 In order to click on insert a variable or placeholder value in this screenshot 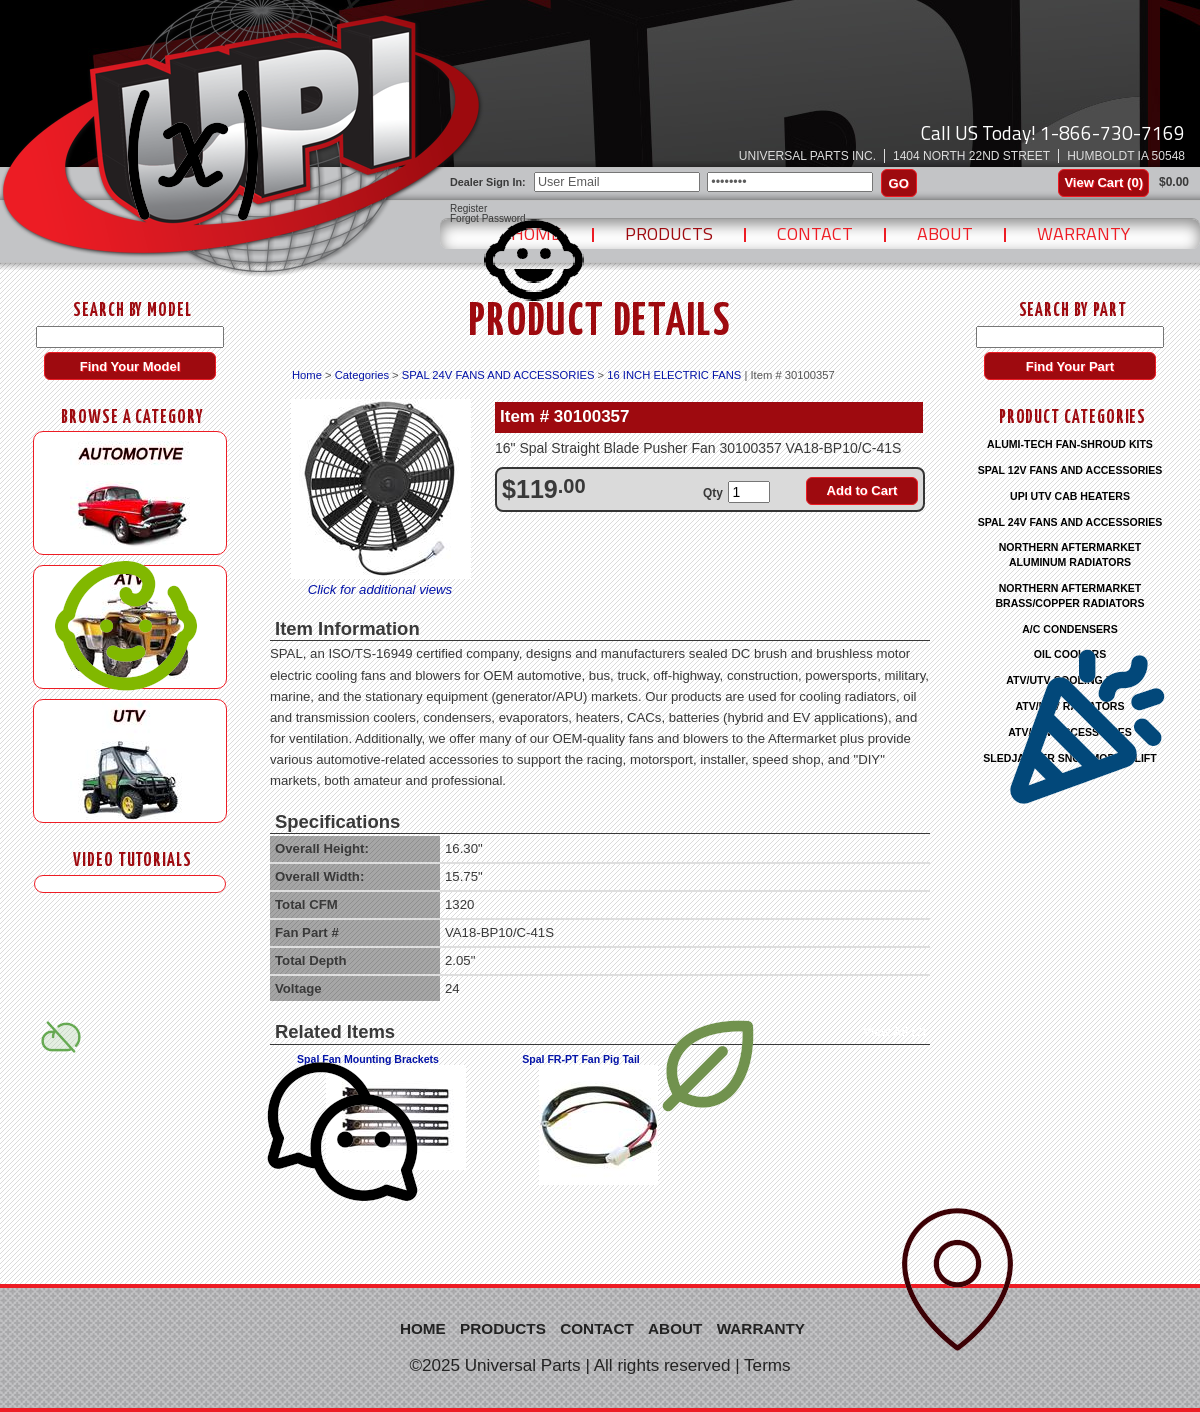, I will do `click(193, 155)`.